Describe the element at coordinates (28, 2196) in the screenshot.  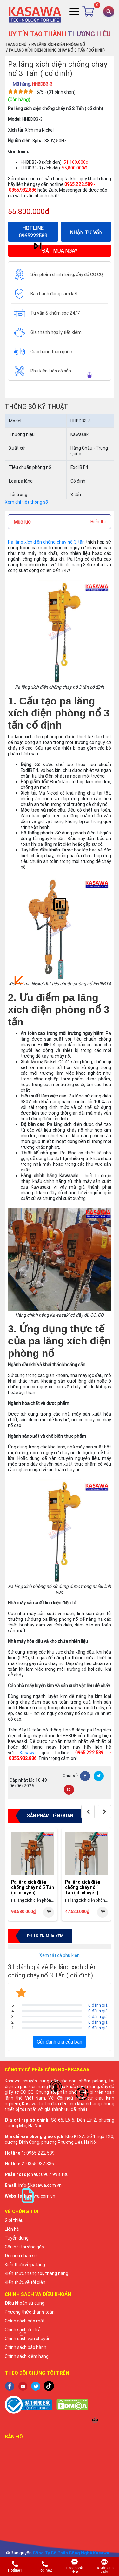
I see `view document analytics or statistics` at that location.